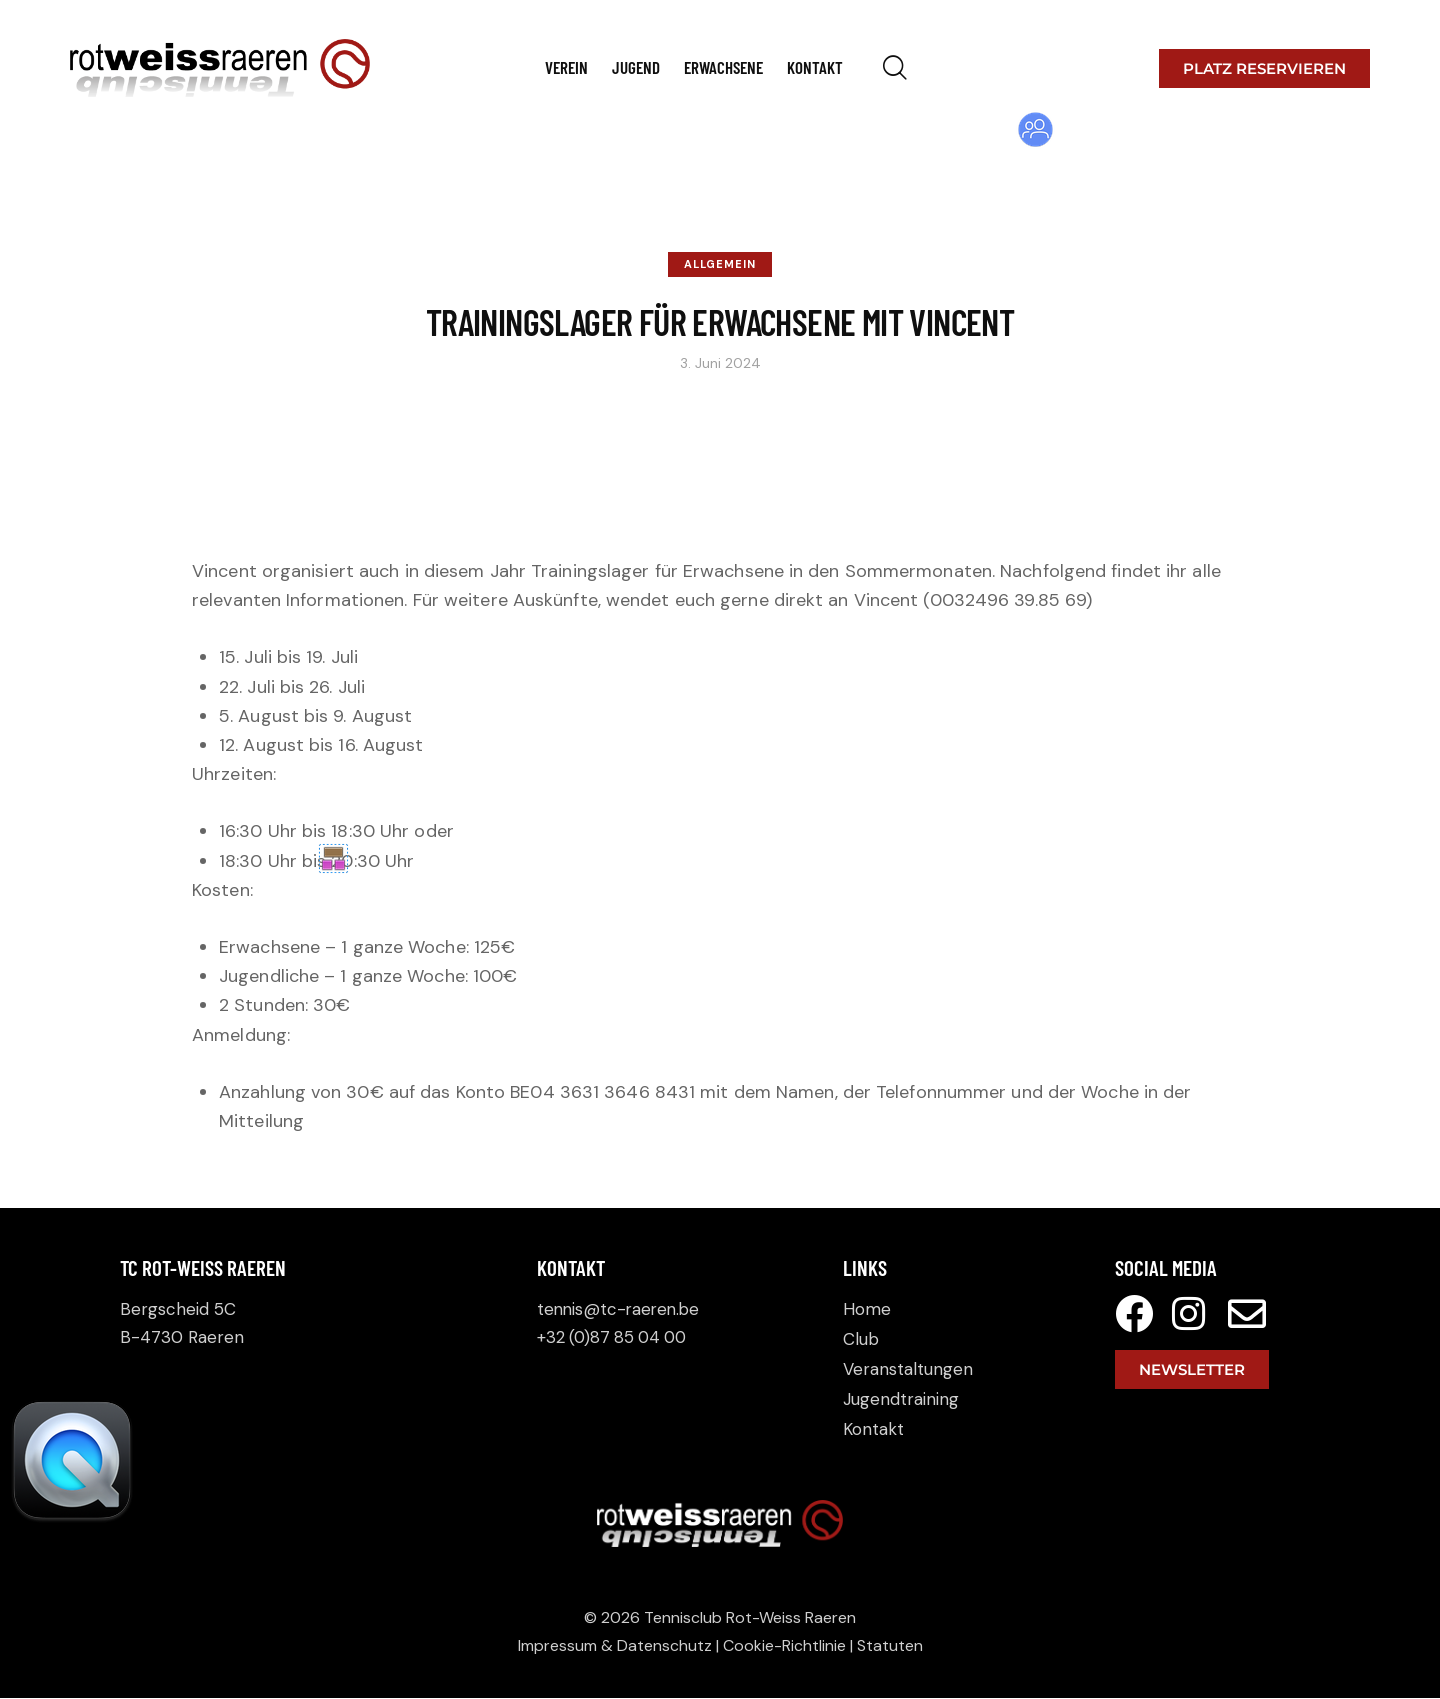  I want to click on select all items in the current view, so click(333, 858).